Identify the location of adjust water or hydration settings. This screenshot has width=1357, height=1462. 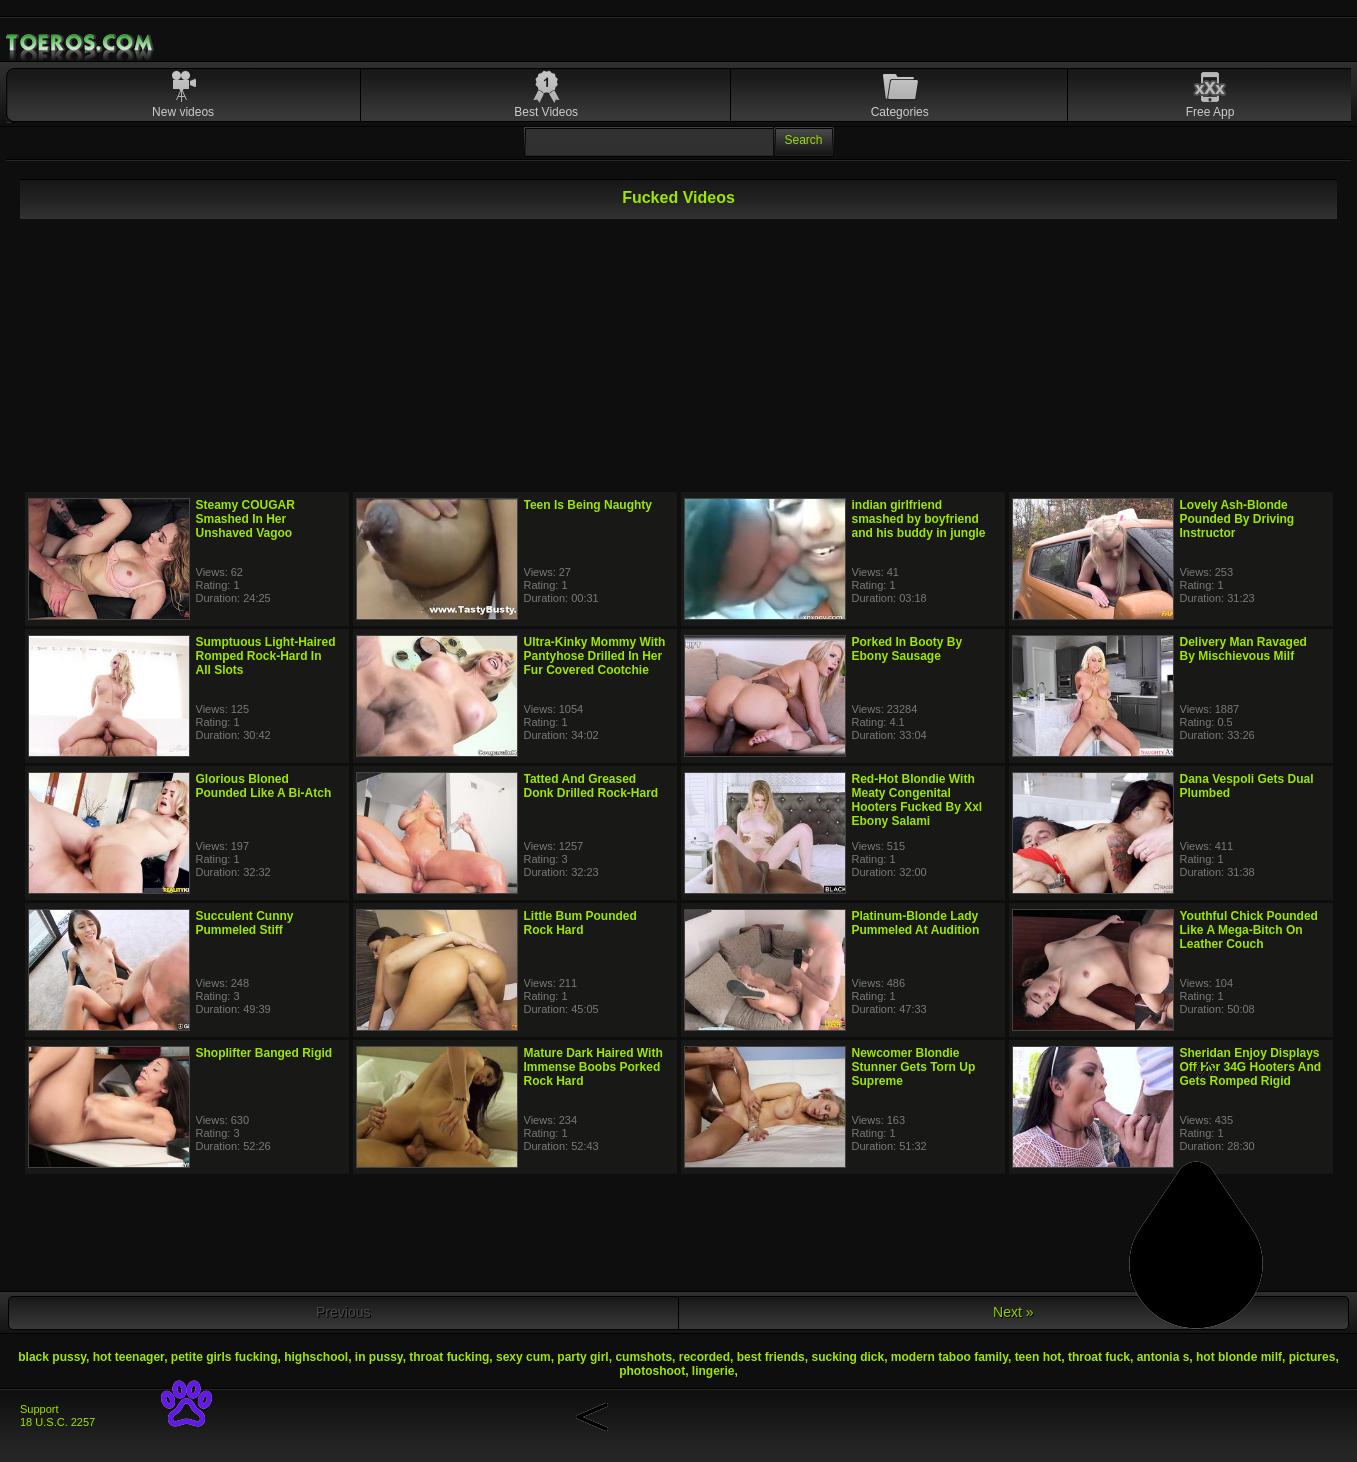
(1196, 1245).